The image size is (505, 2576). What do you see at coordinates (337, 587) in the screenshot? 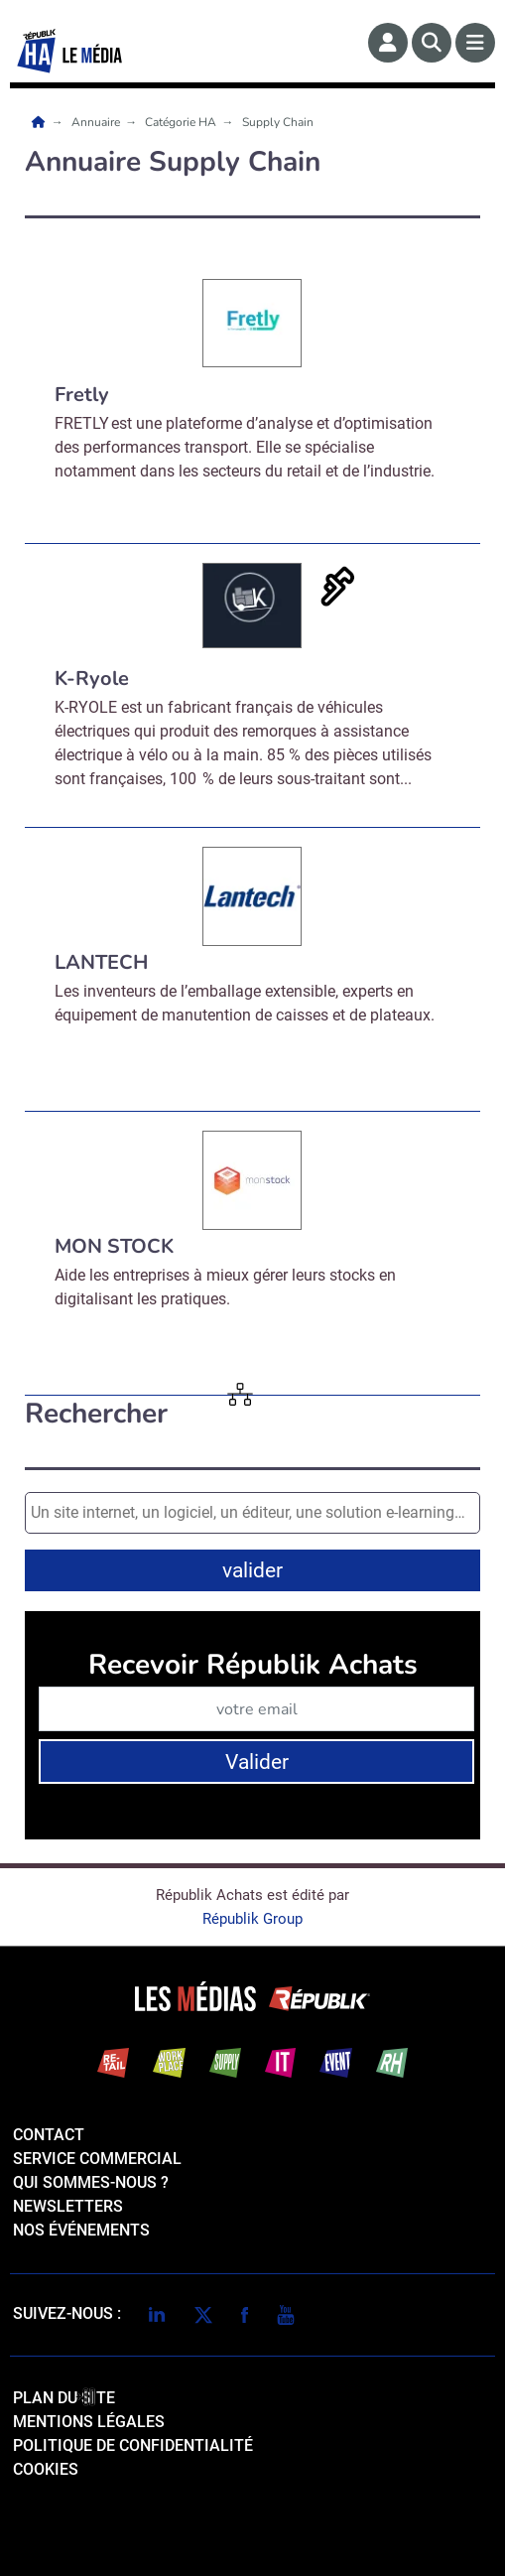
I see `access tools or settings` at bounding box center [337, 587].